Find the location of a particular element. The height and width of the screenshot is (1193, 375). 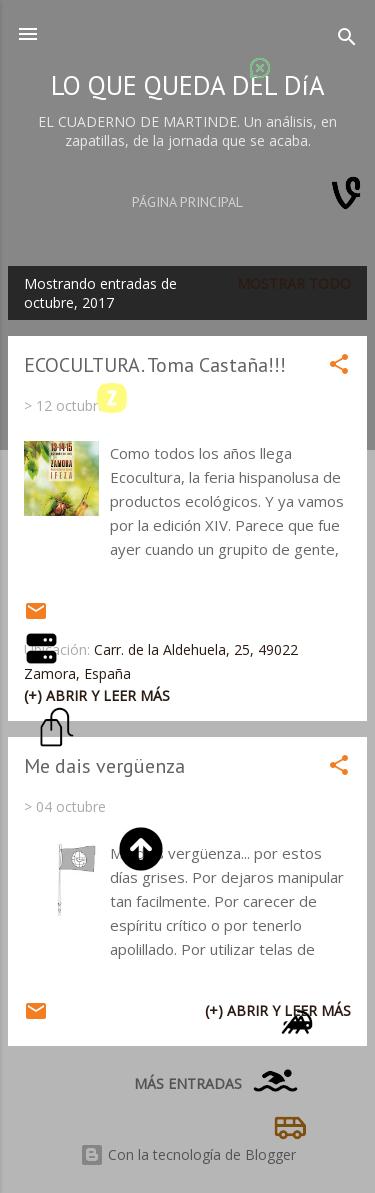

indicates pest or insect-related content is located at coordinates (297, 1022).